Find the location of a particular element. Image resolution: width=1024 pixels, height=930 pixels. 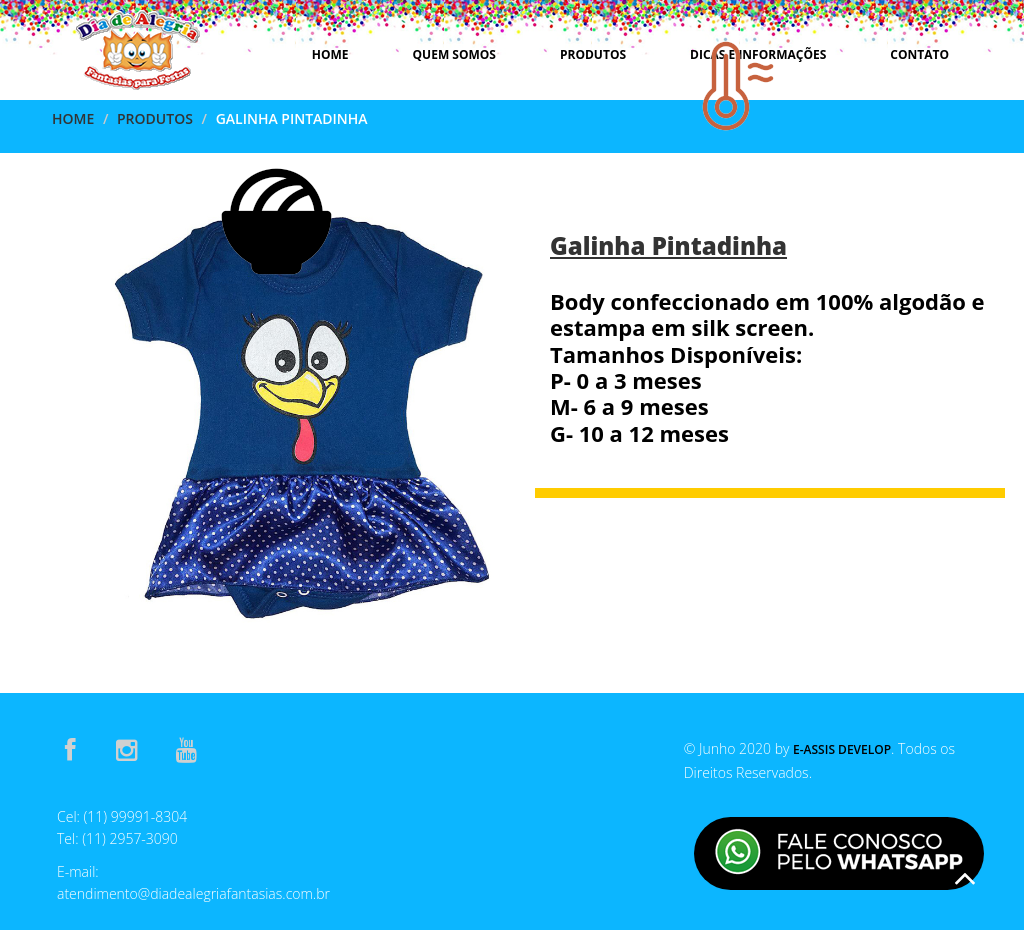

view food or meal options is located at coordinates (276, 223).